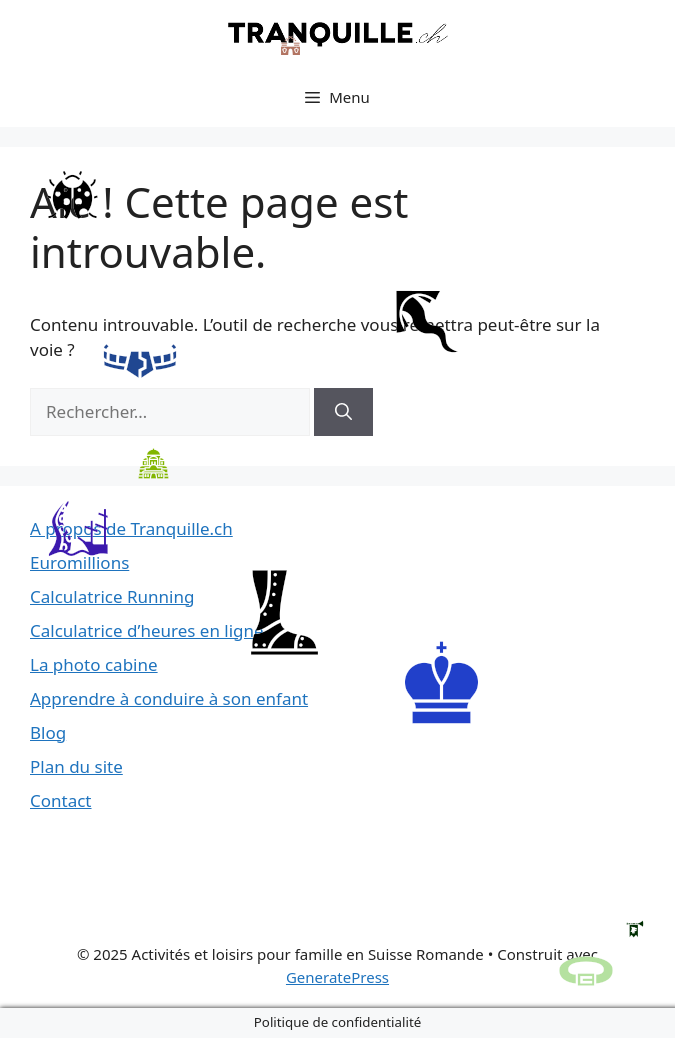  What do you see at coordinates (284, 612) in the screenshot?
I see `equip armor boots to your character` at bounding box center [284, 612].